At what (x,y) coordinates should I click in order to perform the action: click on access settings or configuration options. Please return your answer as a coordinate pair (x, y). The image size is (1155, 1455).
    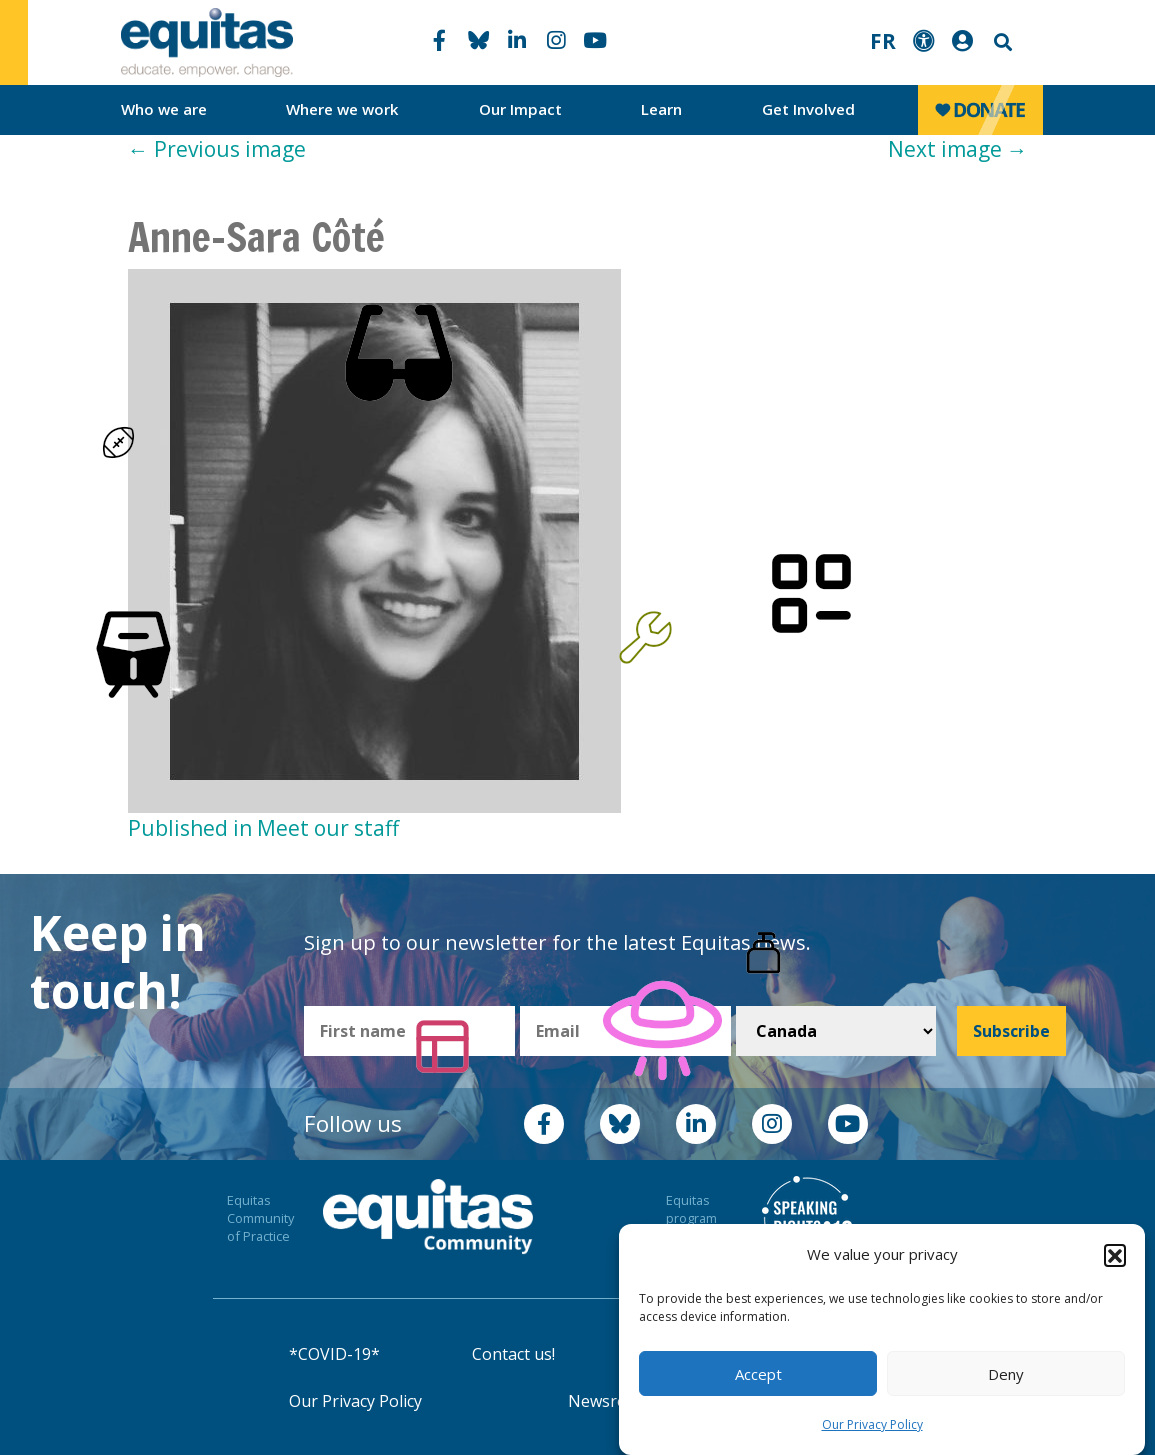
    Looking at the image, I should click on (645, 637).